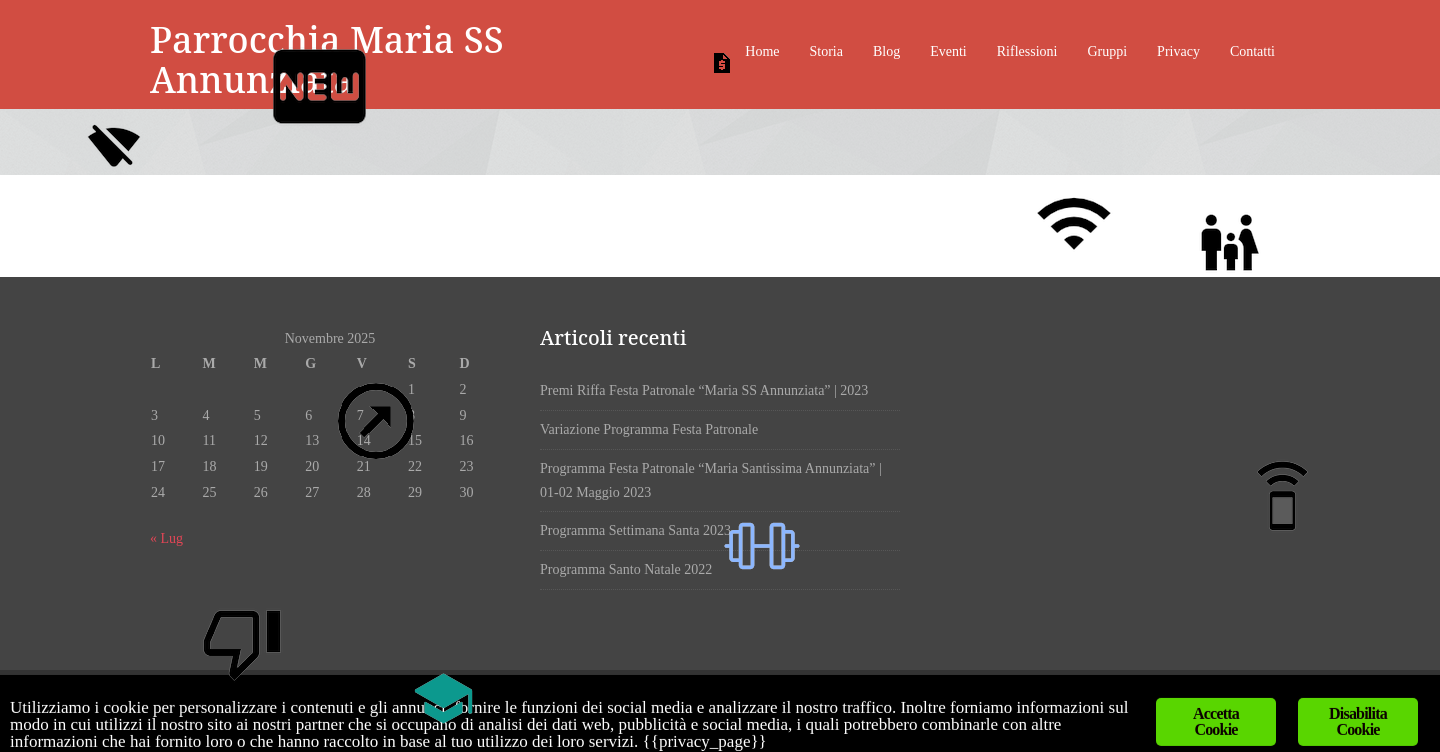 The height and width of the screenshot is (752, 1440). Describe the element at coordinates (376, 421) in the screenshot. I see `open link in new window or external site` at that location.